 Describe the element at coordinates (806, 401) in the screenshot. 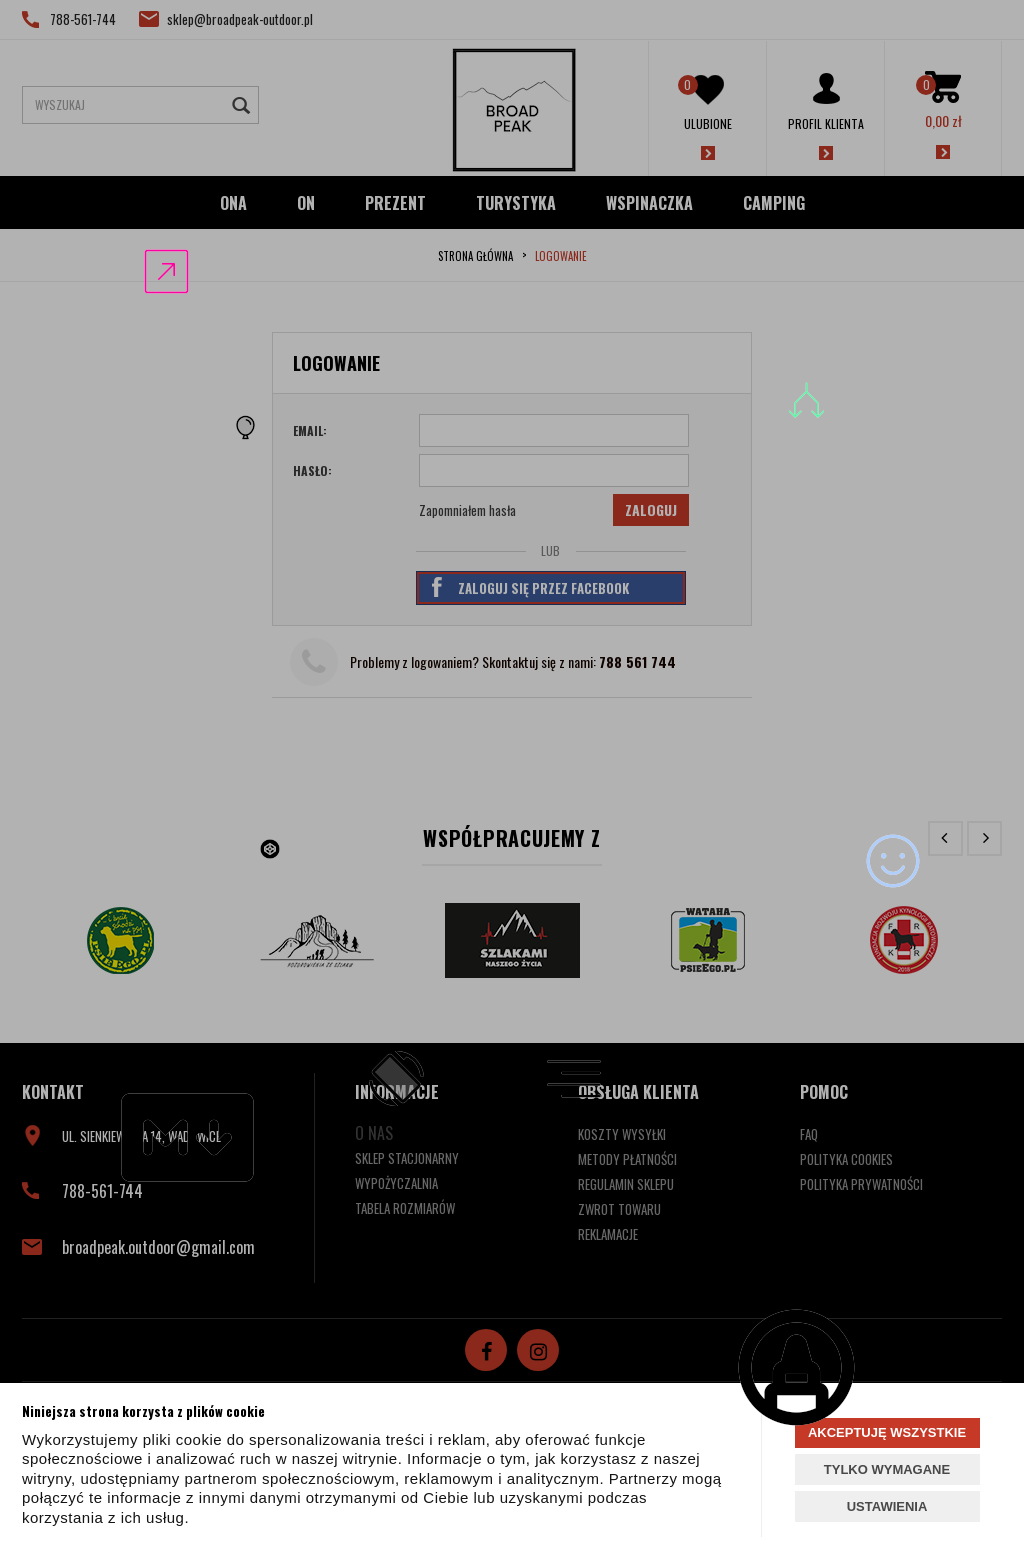

I see `split content into multiple paths` at that location.